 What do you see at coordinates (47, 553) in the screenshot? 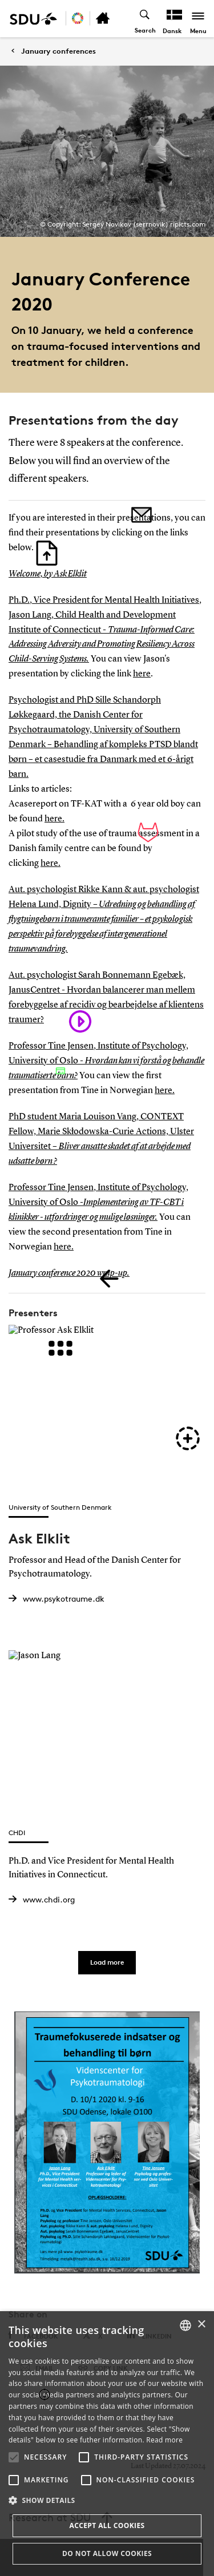
I see `upload a file` at bounding box center [47, 553].